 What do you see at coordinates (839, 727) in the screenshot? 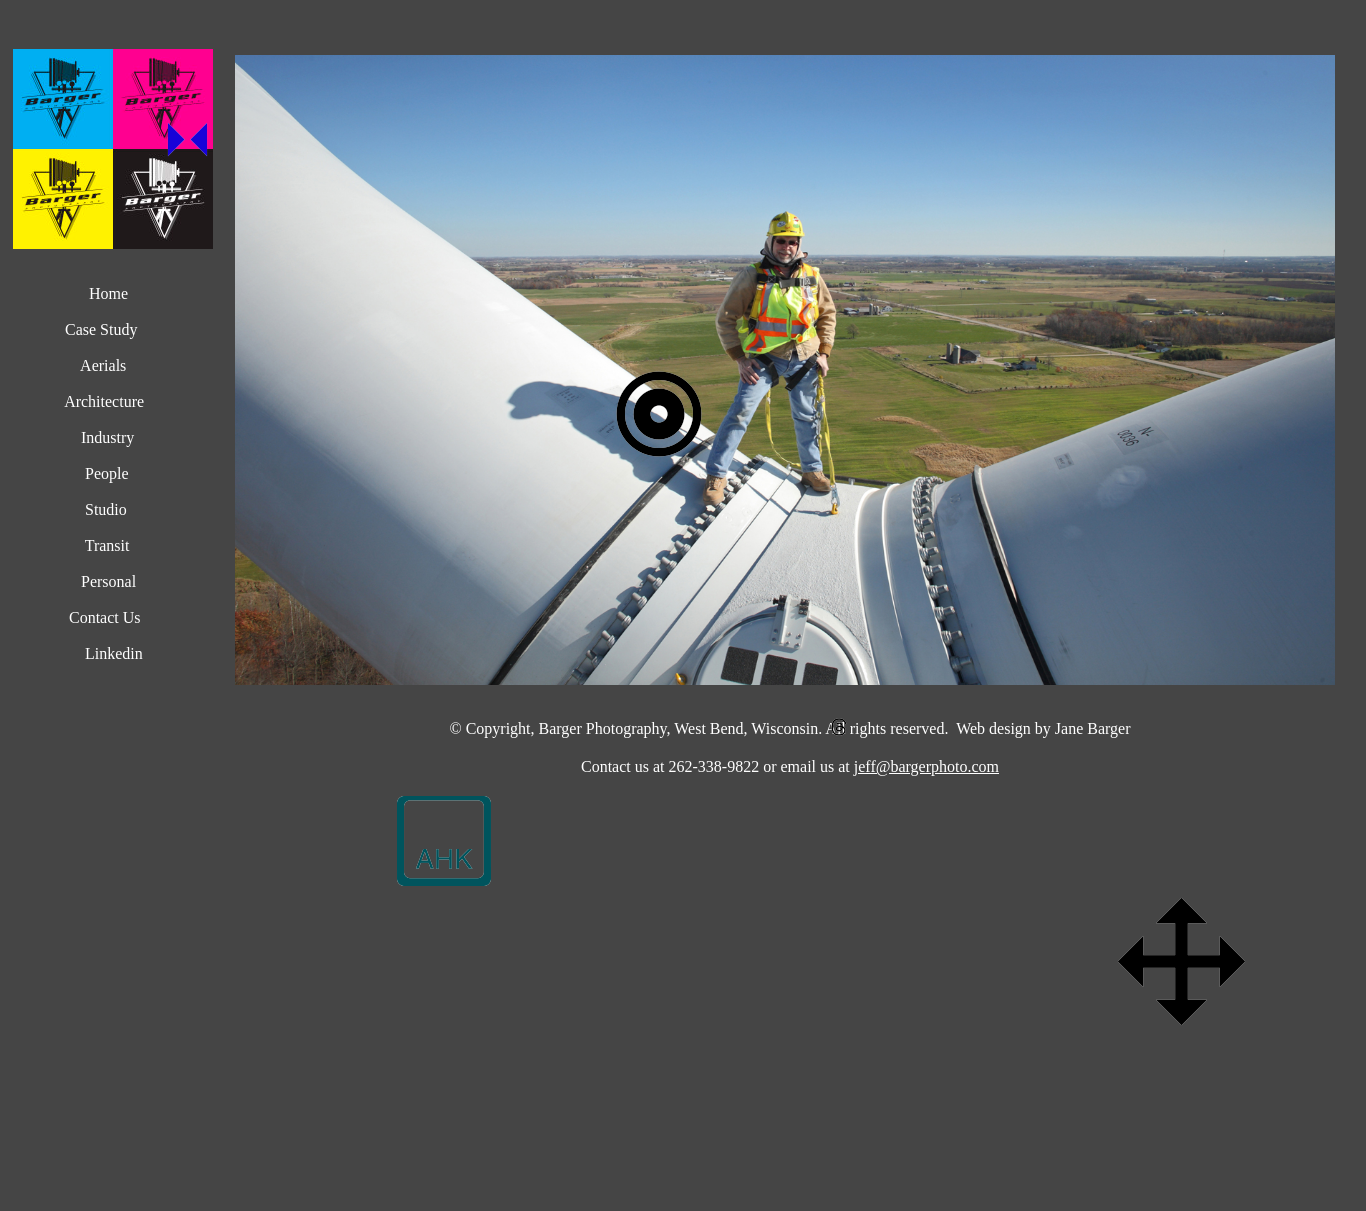
I see `open the Threads app` at bounding box center [839, 727].